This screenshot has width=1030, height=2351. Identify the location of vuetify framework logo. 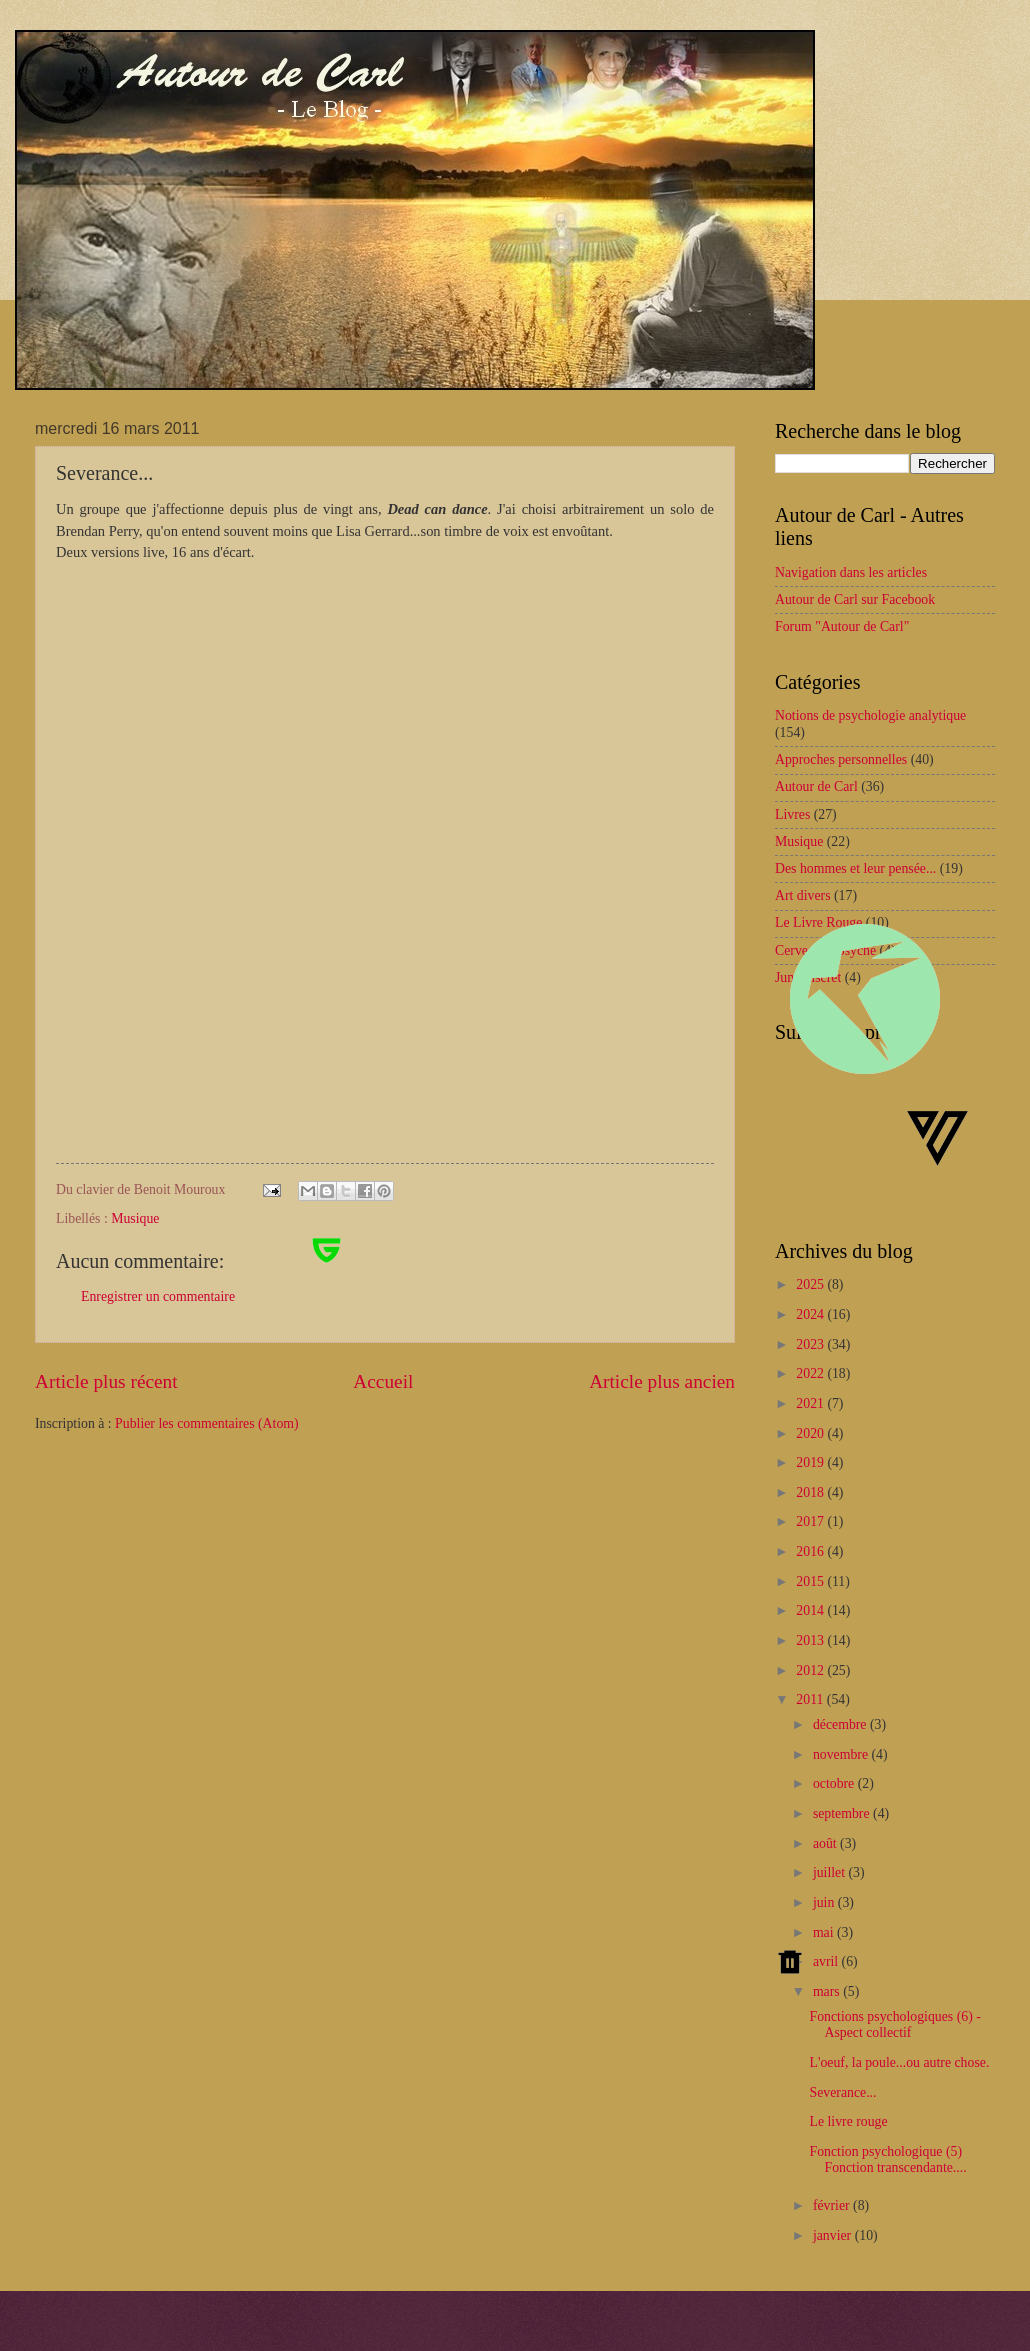
(937, 1138).